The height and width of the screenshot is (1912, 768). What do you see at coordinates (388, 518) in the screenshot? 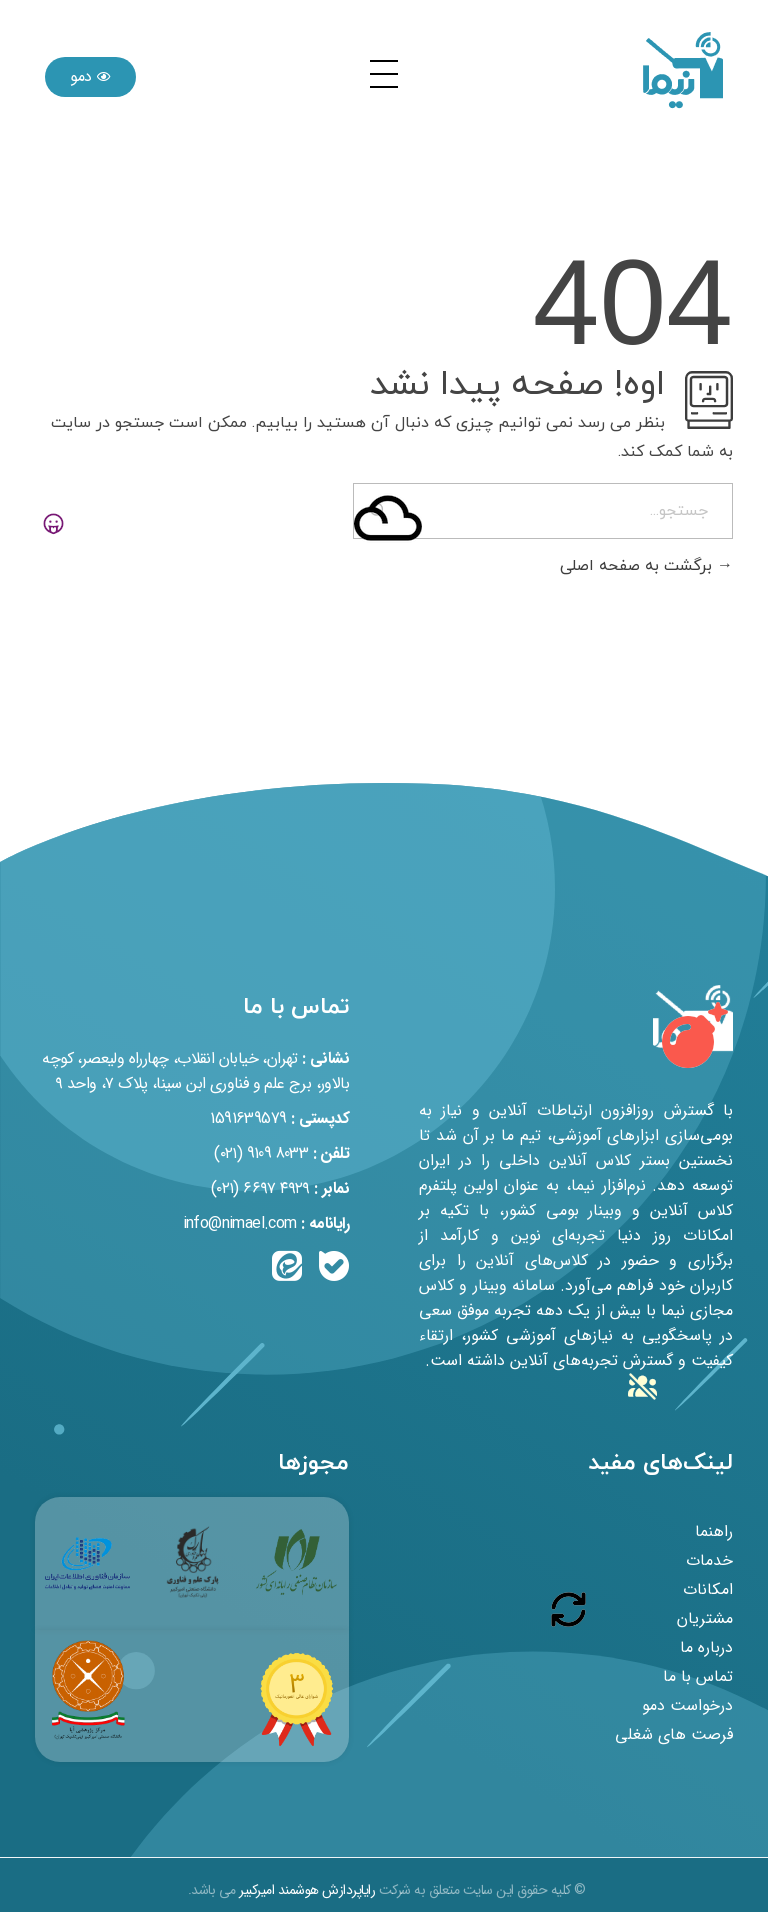
I see `view cloud storage` at bounding box center [388, 518].